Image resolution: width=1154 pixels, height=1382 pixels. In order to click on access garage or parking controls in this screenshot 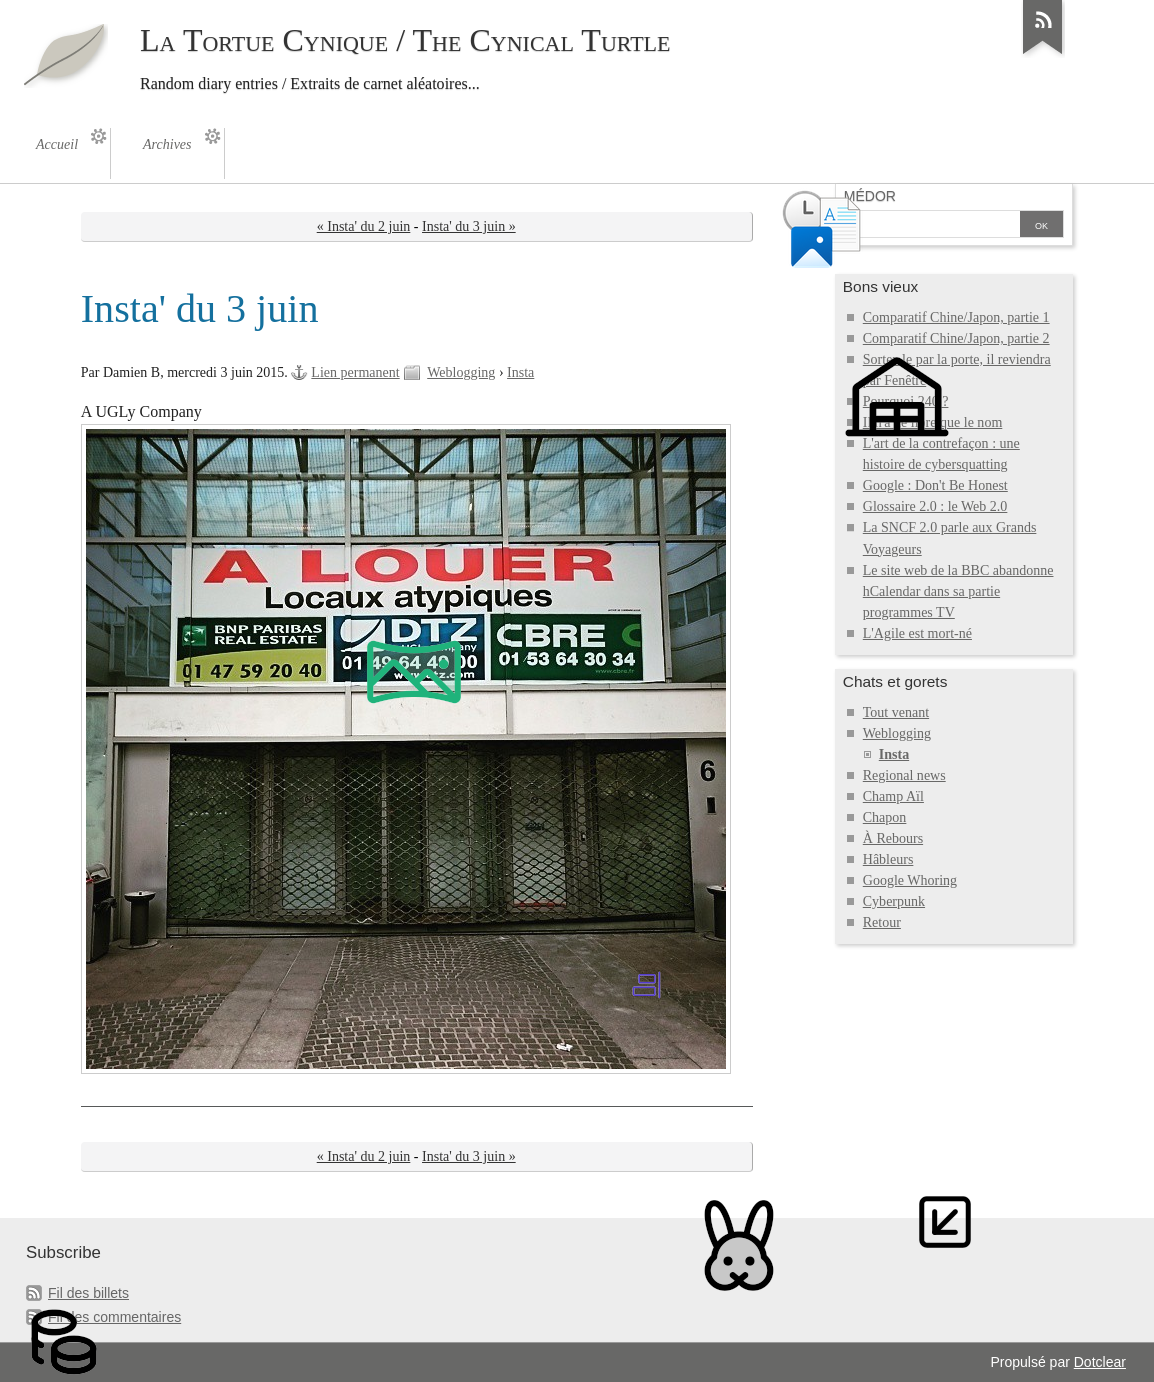, I will do `click(897, 402)`.